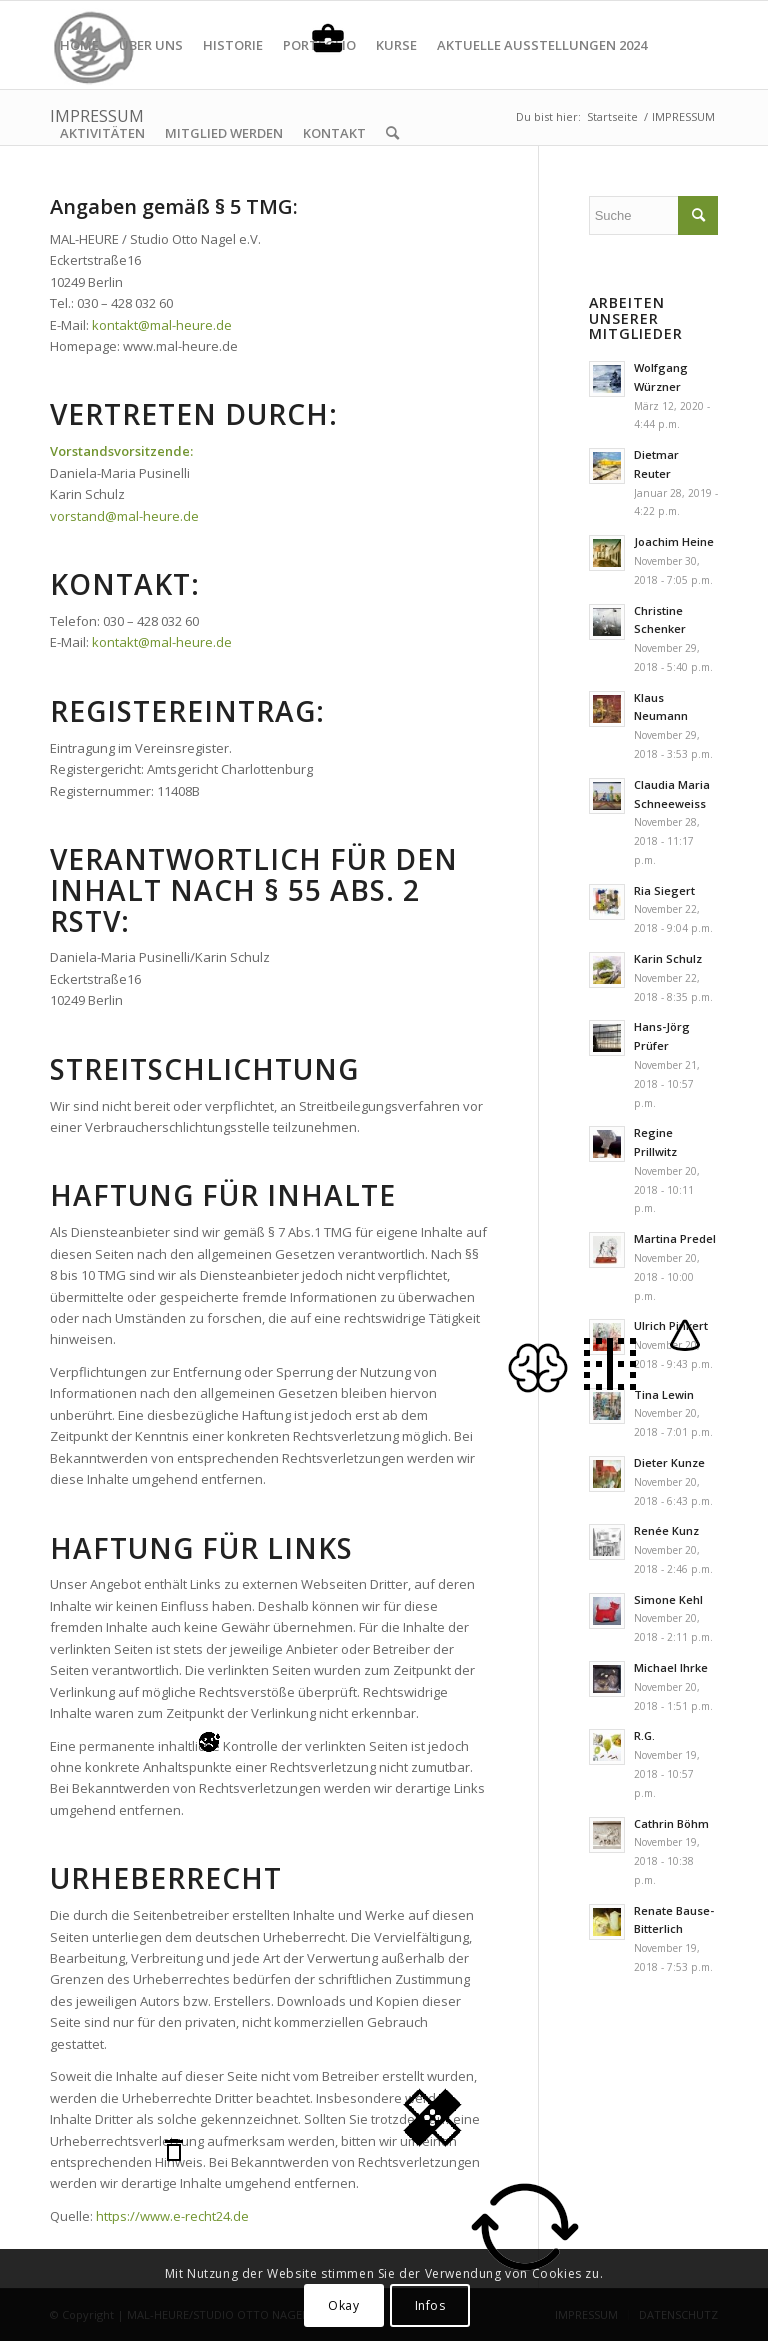  What do you see at coordinates (209, 1742) in the screenshot?
I see `report feeling unwell or sick` at bounding box center [209, 1742].